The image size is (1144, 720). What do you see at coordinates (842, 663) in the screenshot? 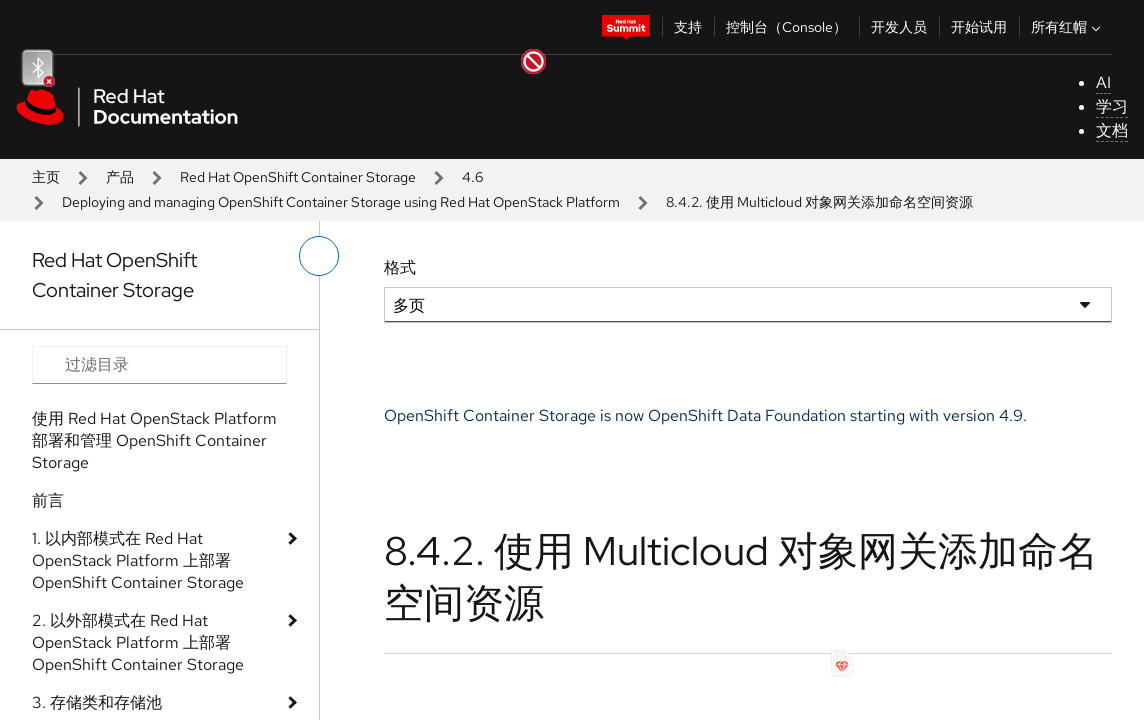
I see `ruby programming language source file` at bounding box center [842, 663].